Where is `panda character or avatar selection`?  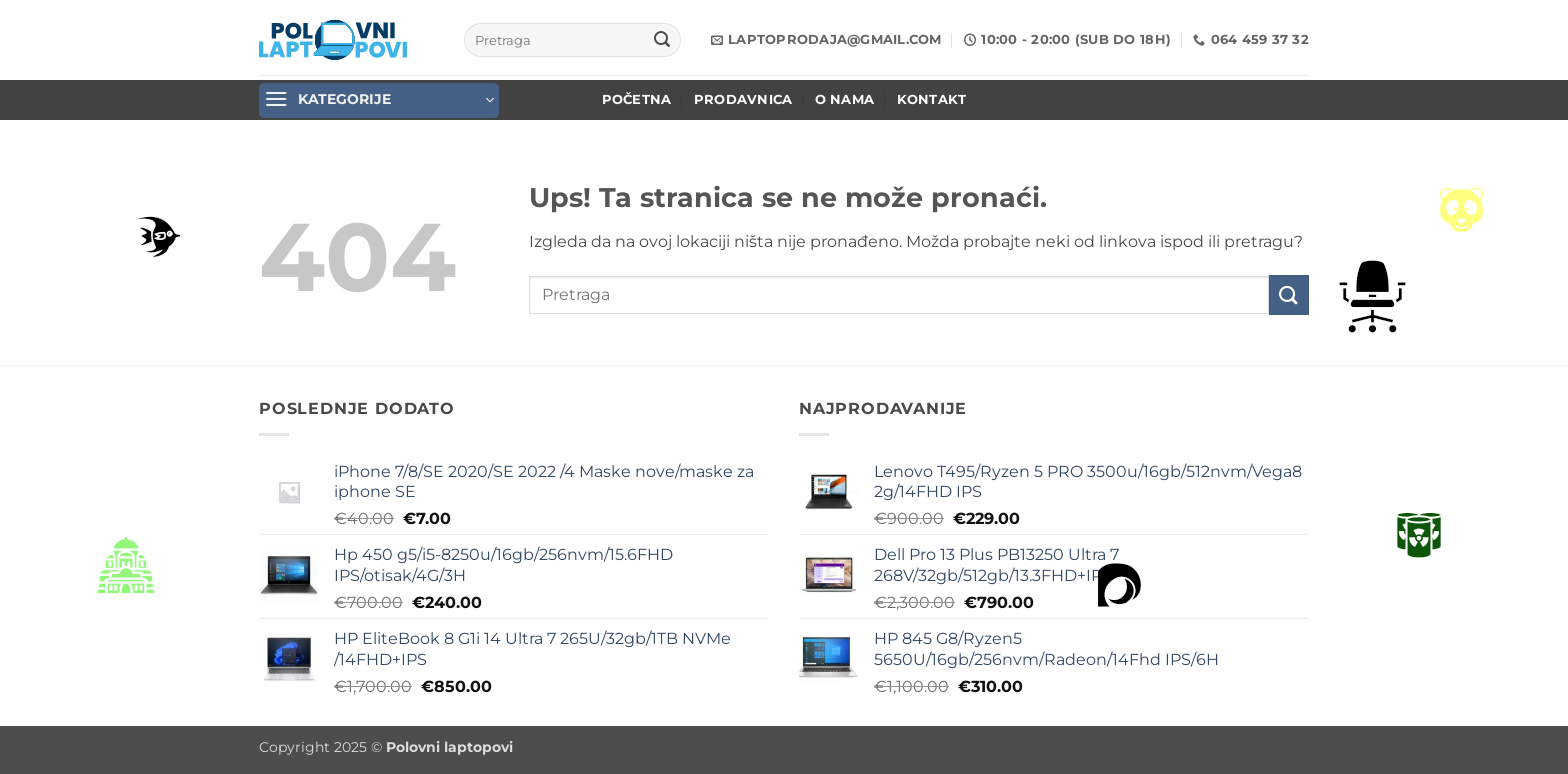 panda character or avatar selection is located at coordinates (1461, 210).